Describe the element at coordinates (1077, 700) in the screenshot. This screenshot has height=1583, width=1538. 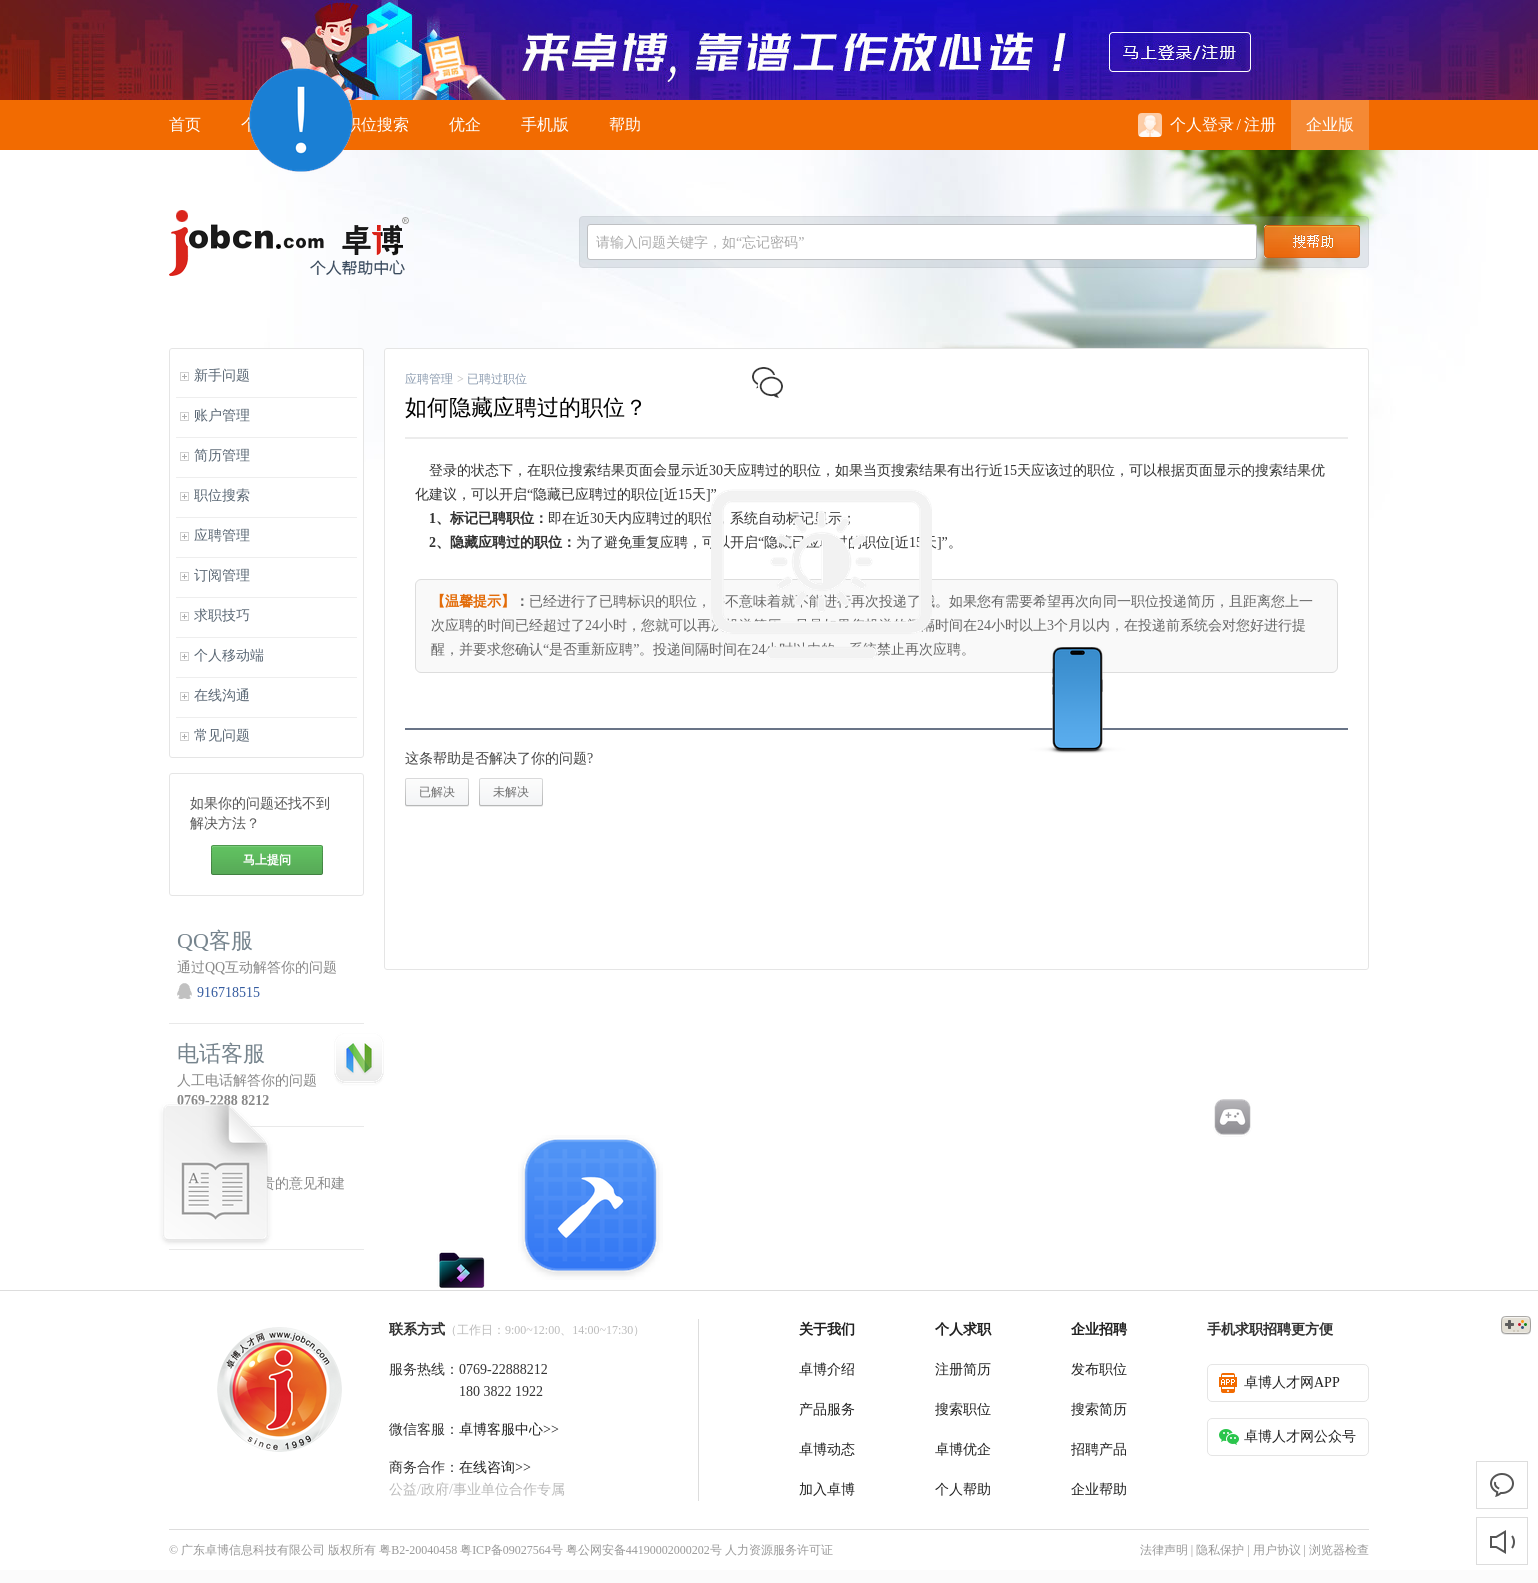
I see `iPhone 16 device icon` at that location.